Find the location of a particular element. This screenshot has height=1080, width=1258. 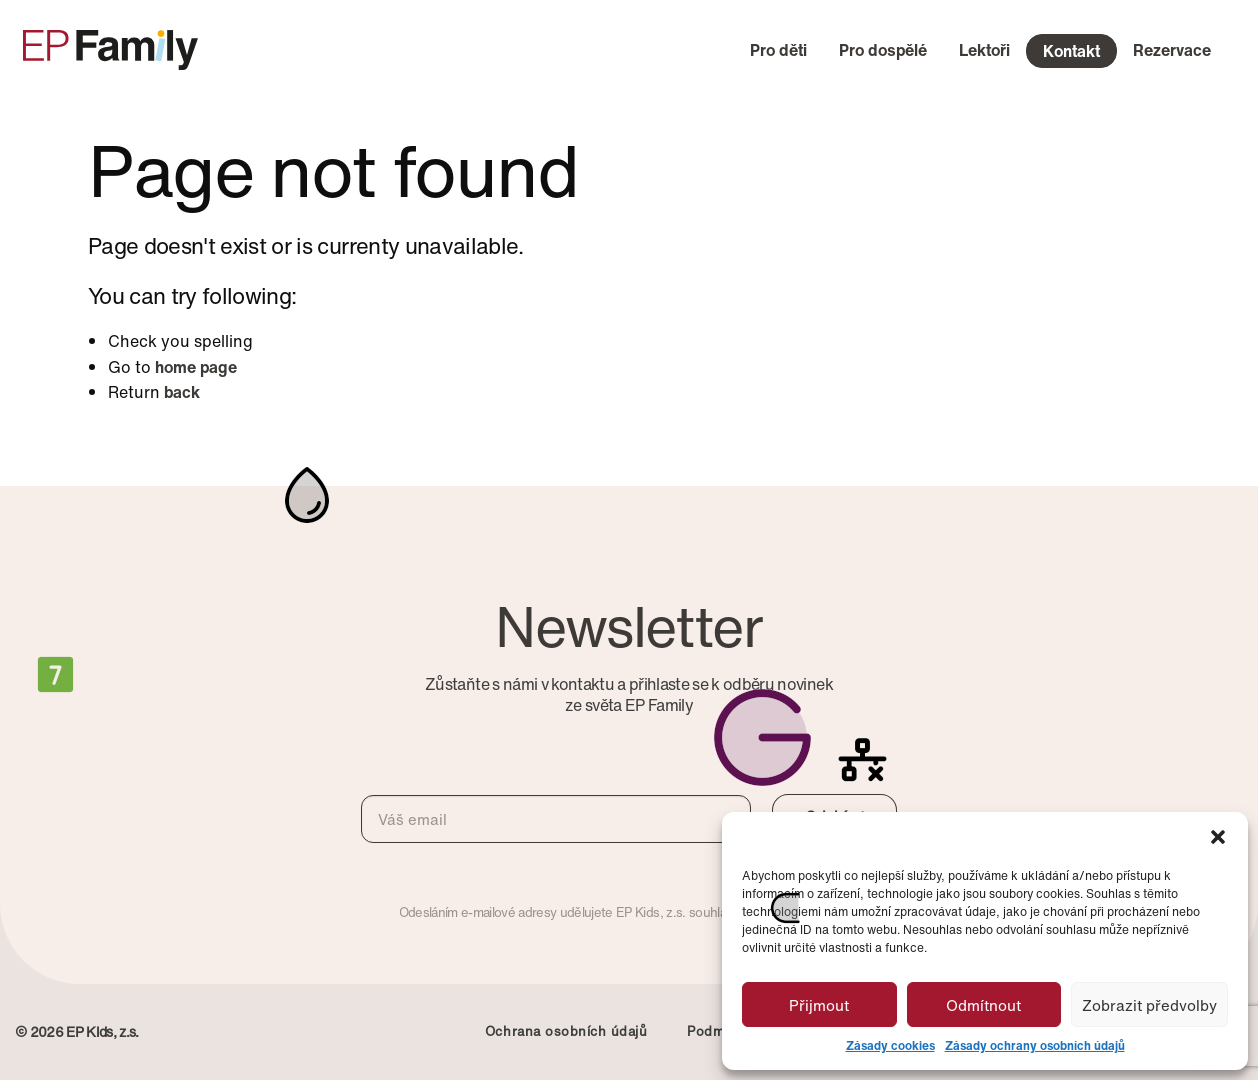

select or input the number seven is located at coordinates (55, 674).